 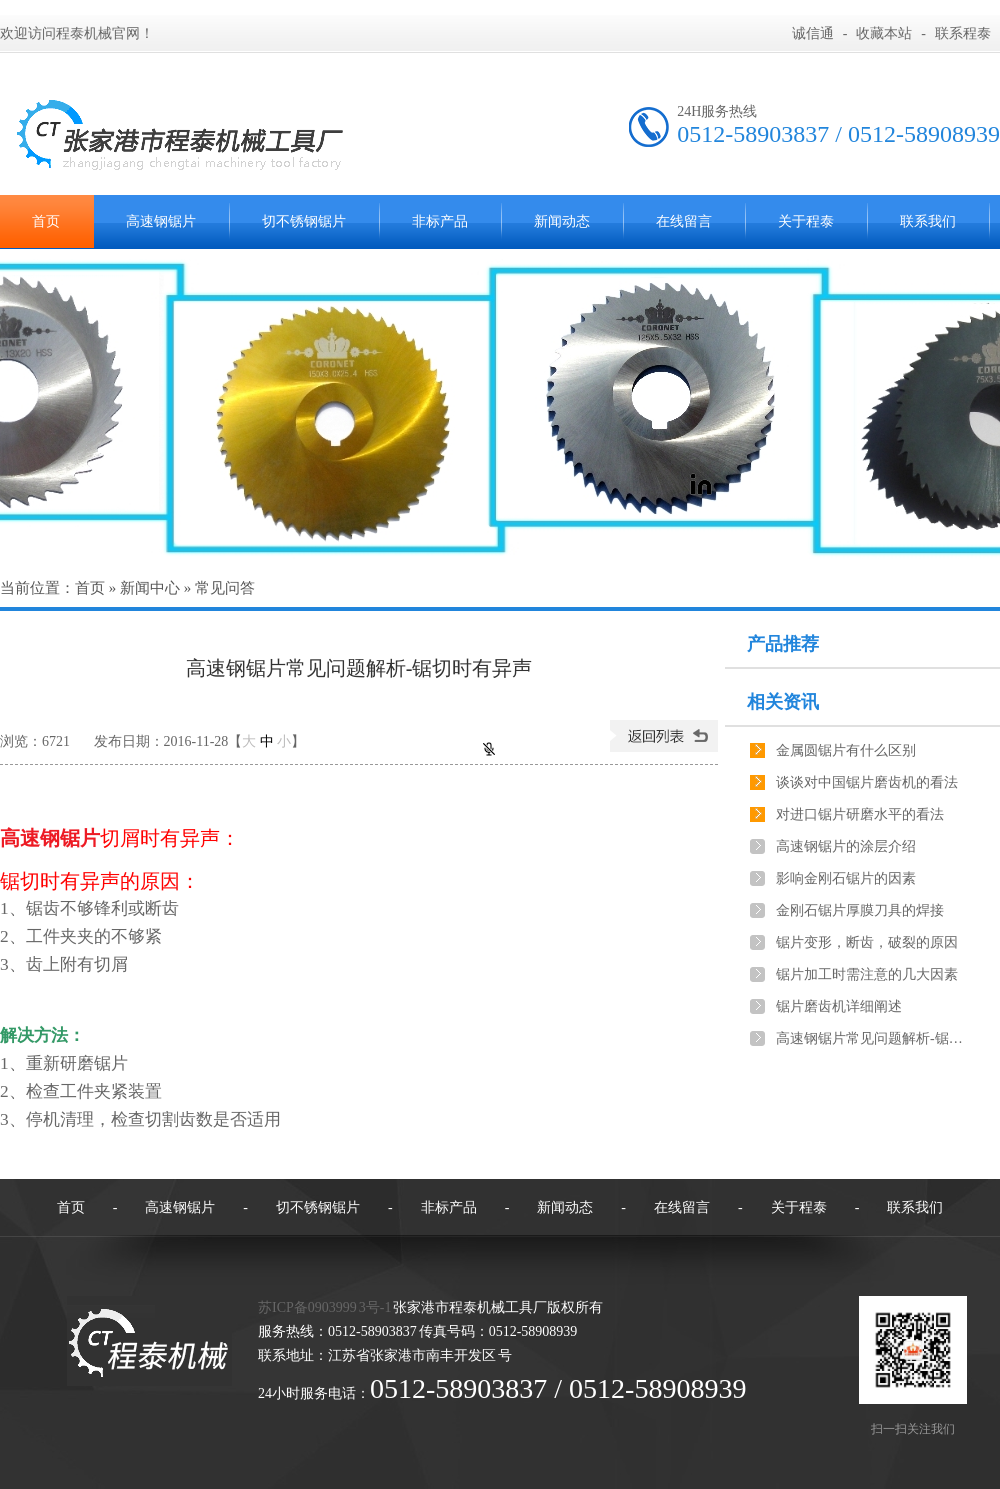 I want to click on mute your microphone, so click(x=489, y=749).